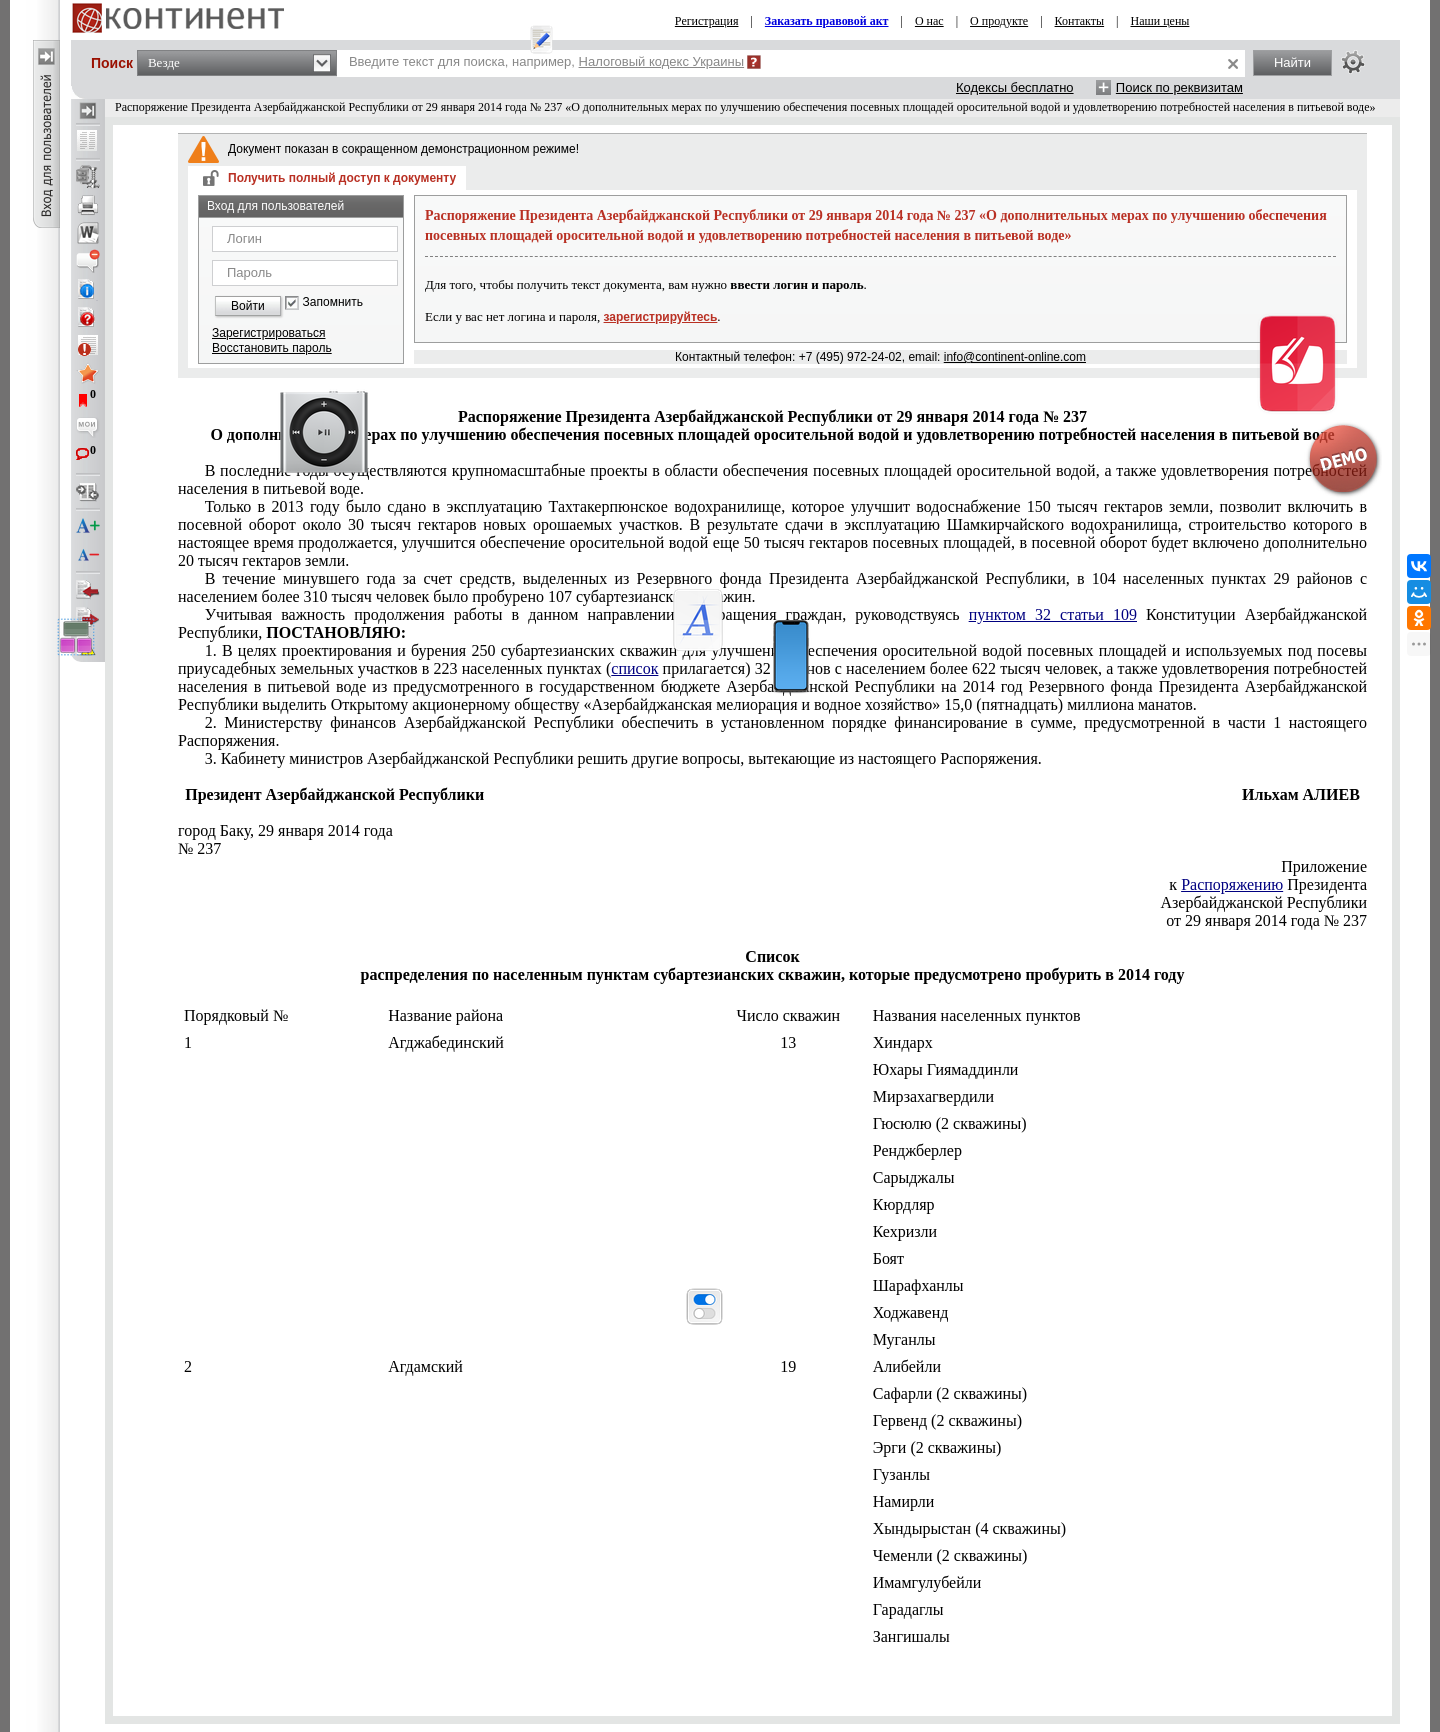  I want to click on open desktop preferences or settings, so click(704, 1306).